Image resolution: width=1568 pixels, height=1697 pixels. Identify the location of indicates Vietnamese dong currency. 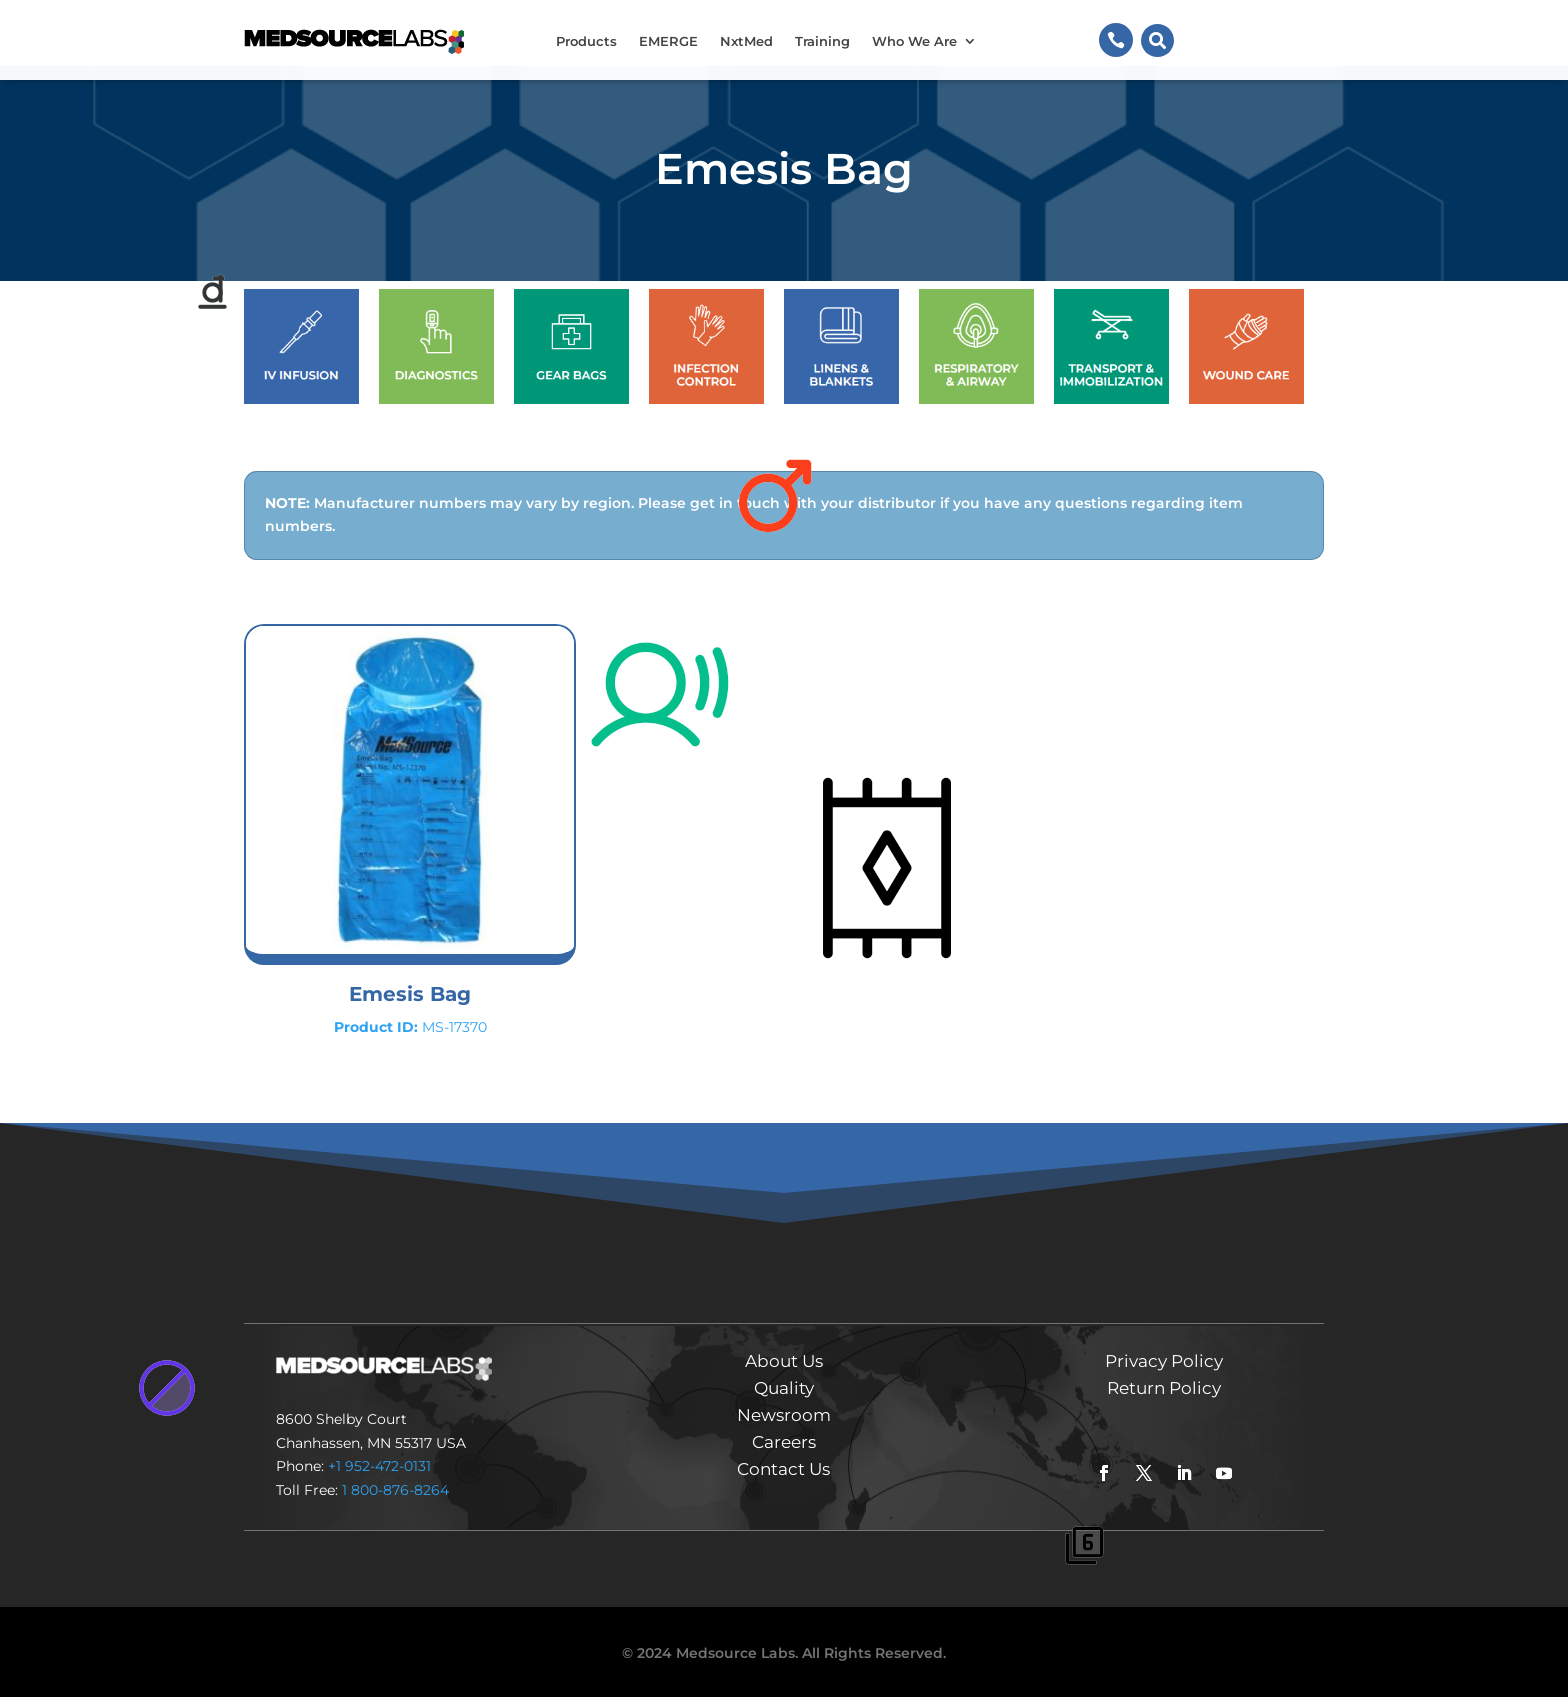
(212, 292).